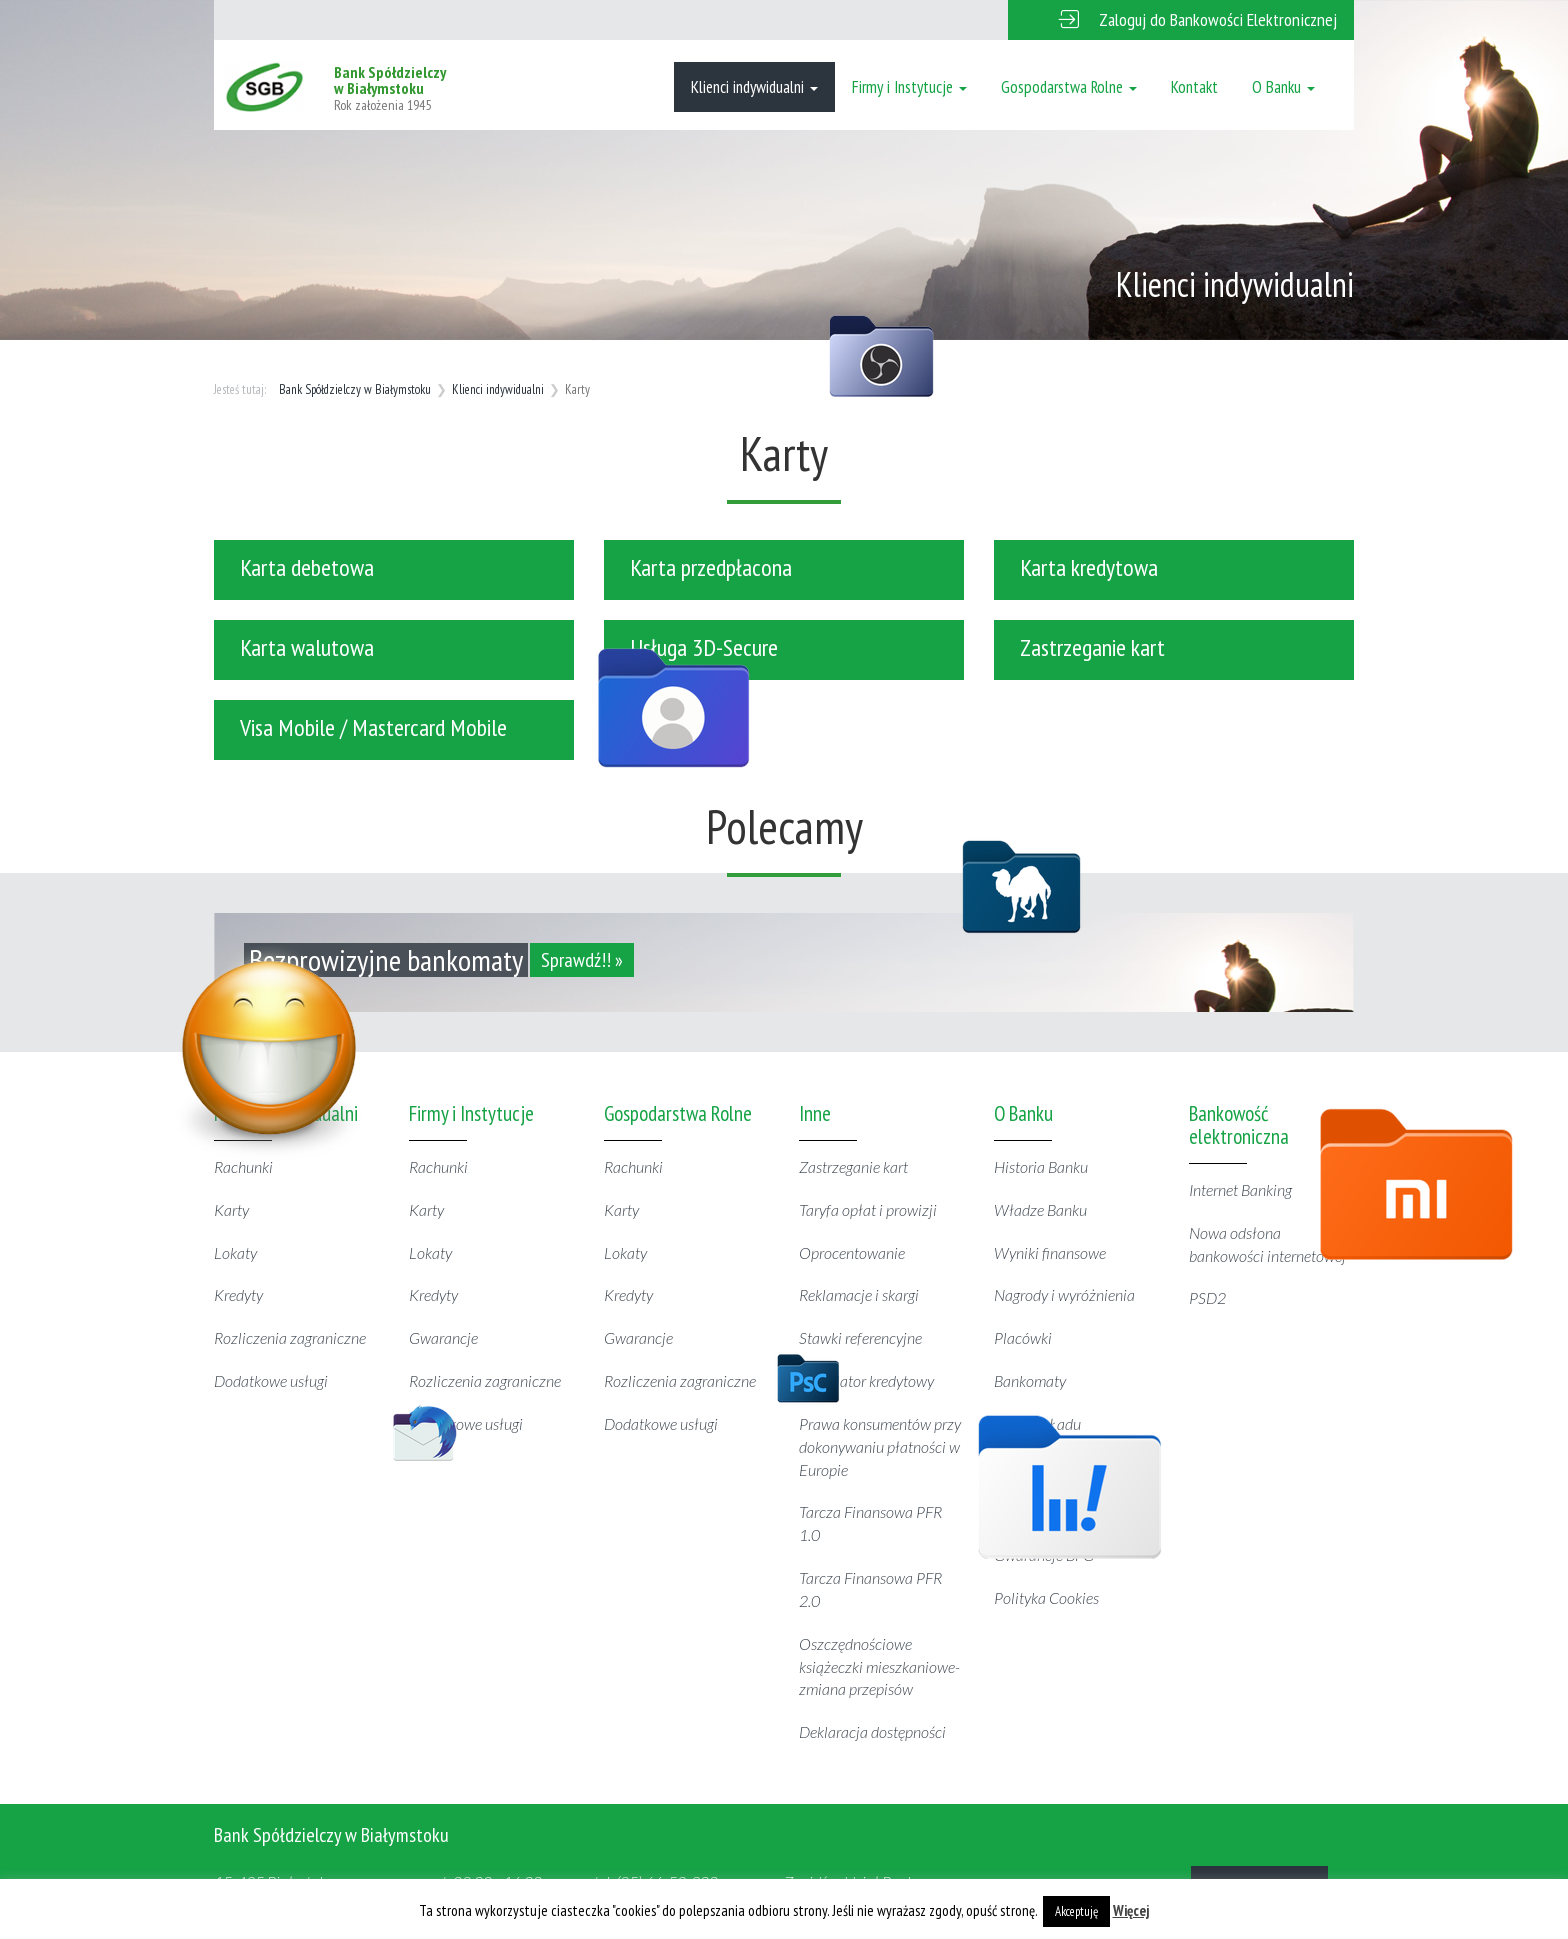 The width and height of the screenshot is (1568, 1939). I want to click on open xiaomi-related files folder, so click(1415, 1189).